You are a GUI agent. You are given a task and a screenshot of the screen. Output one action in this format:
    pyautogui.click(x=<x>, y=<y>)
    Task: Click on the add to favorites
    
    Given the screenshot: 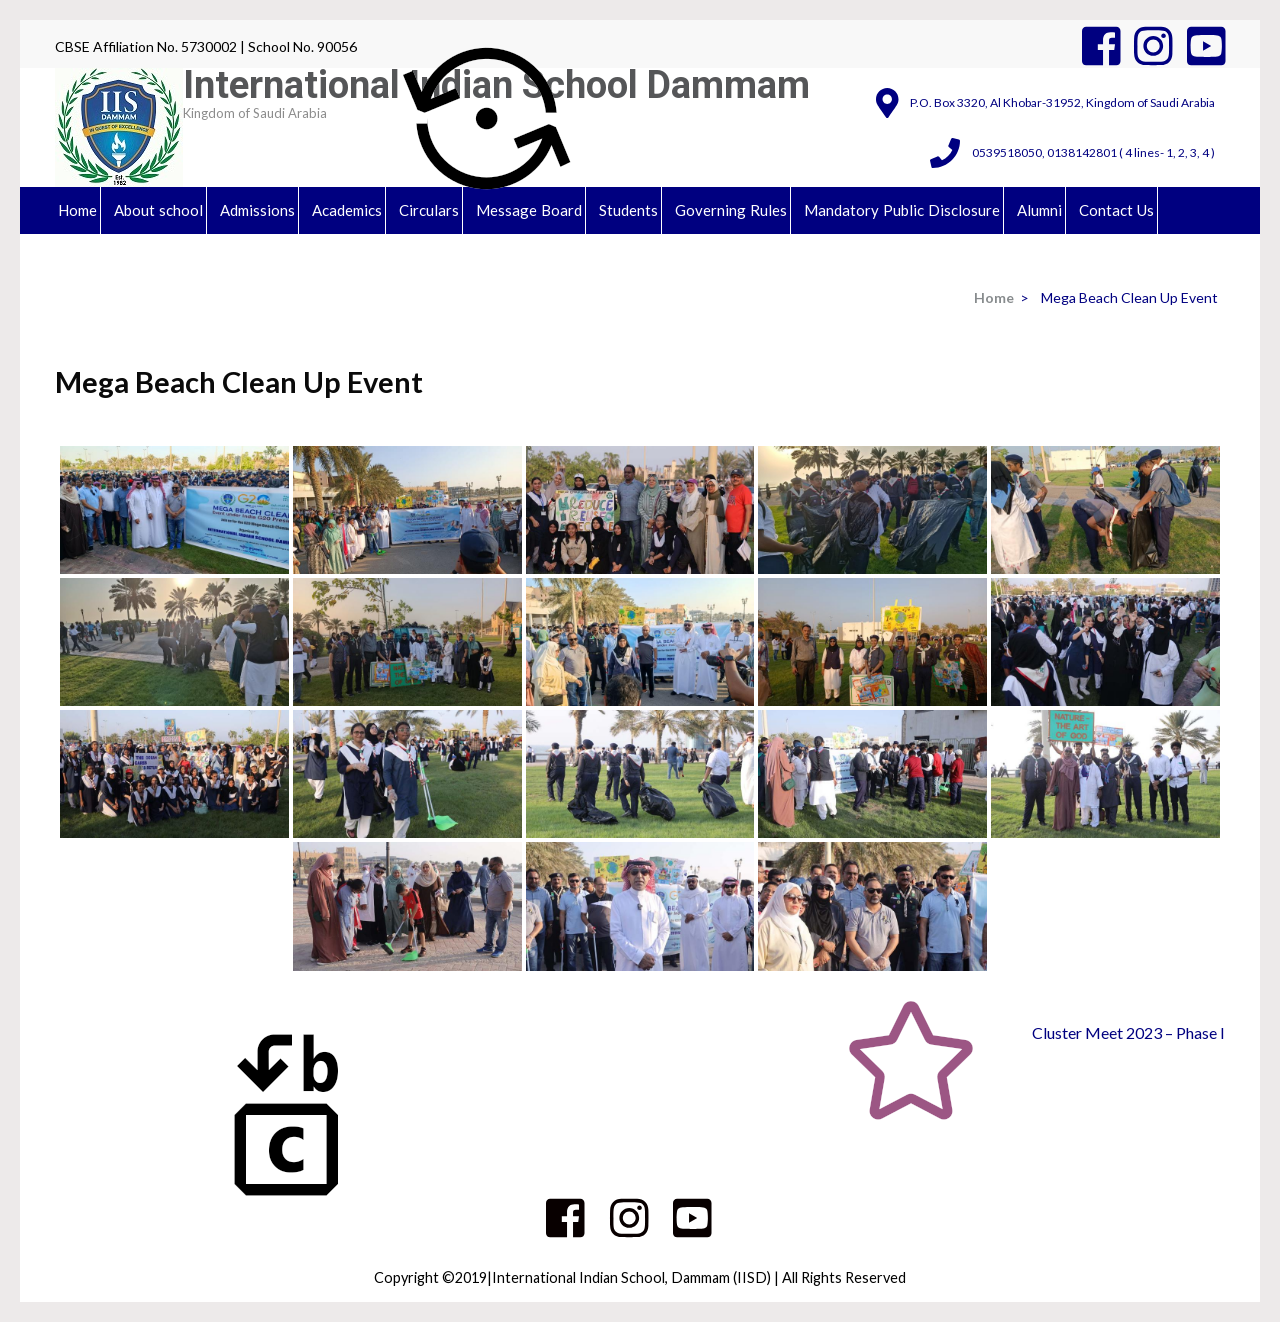 What is the action you would take?
    pyautogui.click(x=911, y=1062)
    